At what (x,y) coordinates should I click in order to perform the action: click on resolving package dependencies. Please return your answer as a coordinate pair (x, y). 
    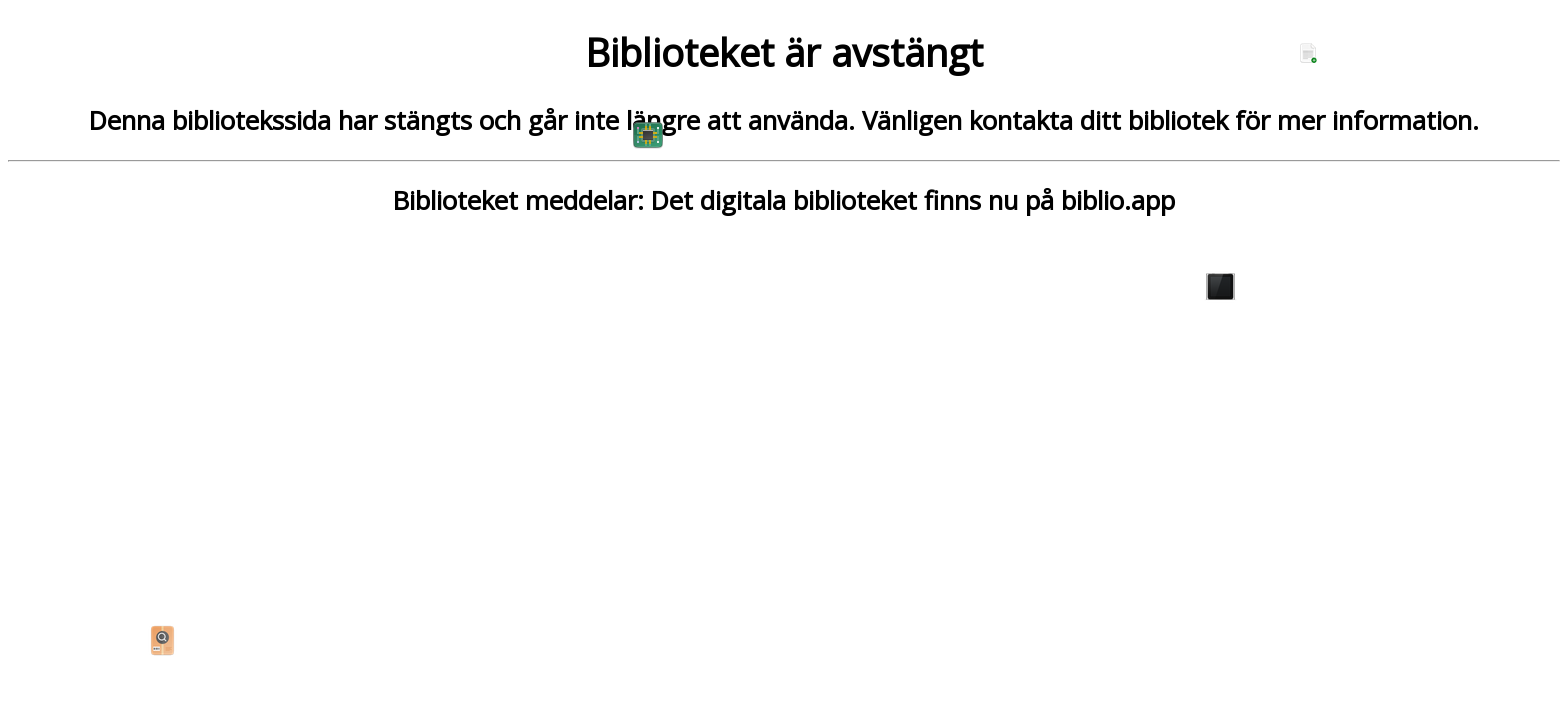
    Looking at the image, I should click on (162, 640).